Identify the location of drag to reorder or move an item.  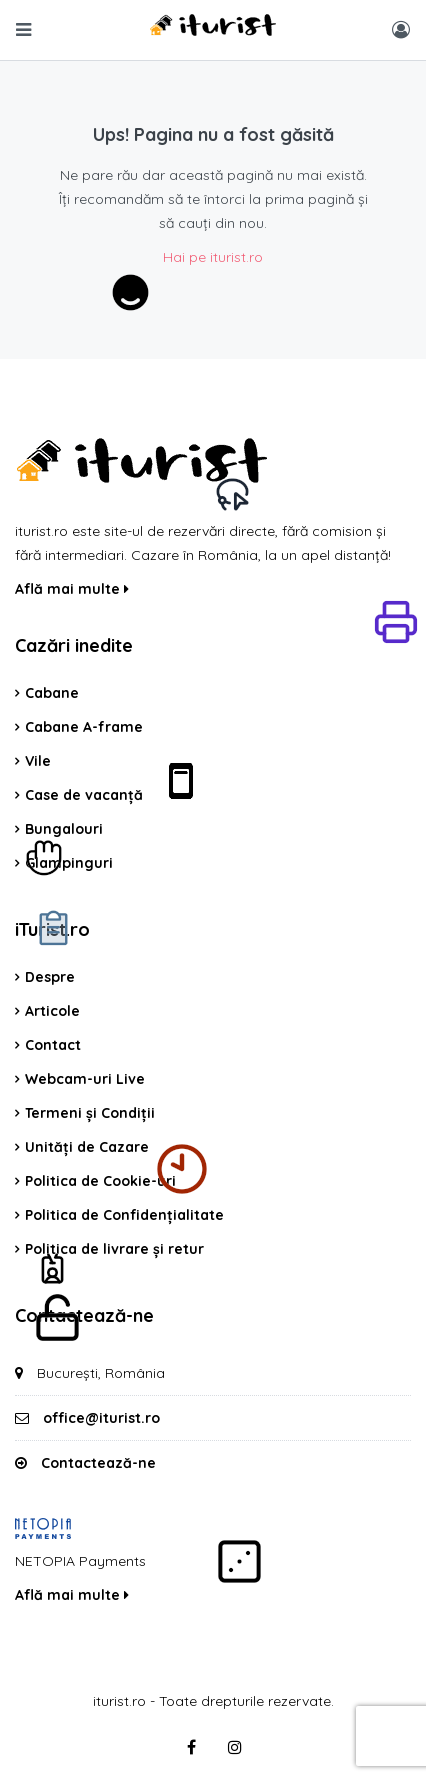
(44, 853).